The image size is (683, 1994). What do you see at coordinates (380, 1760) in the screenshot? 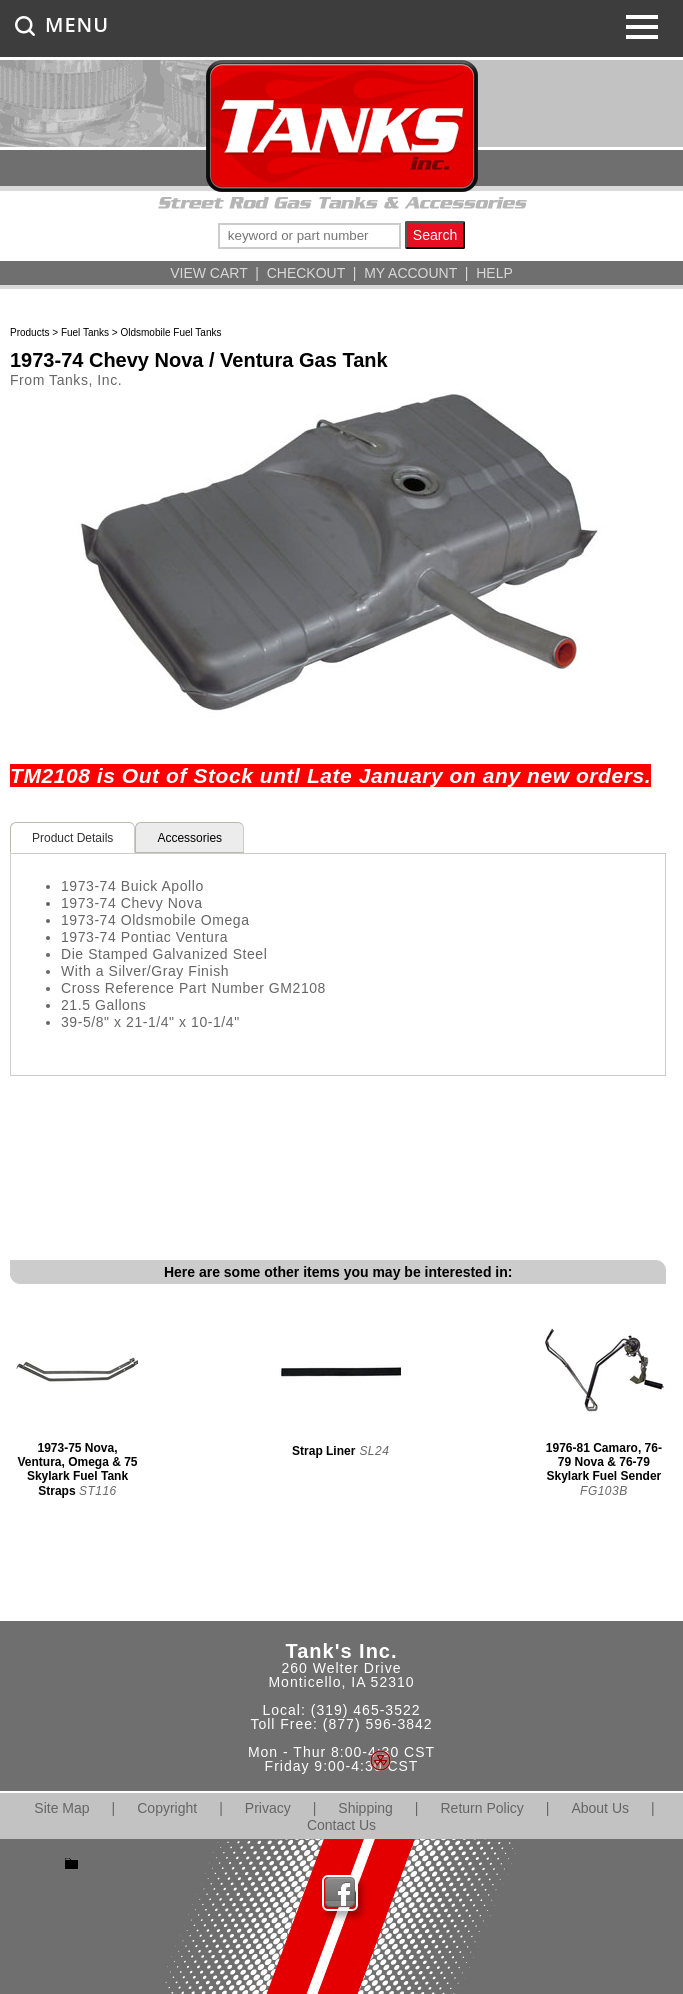
I see `fallout shelter location indicator` at bounding box center [380, 1760].